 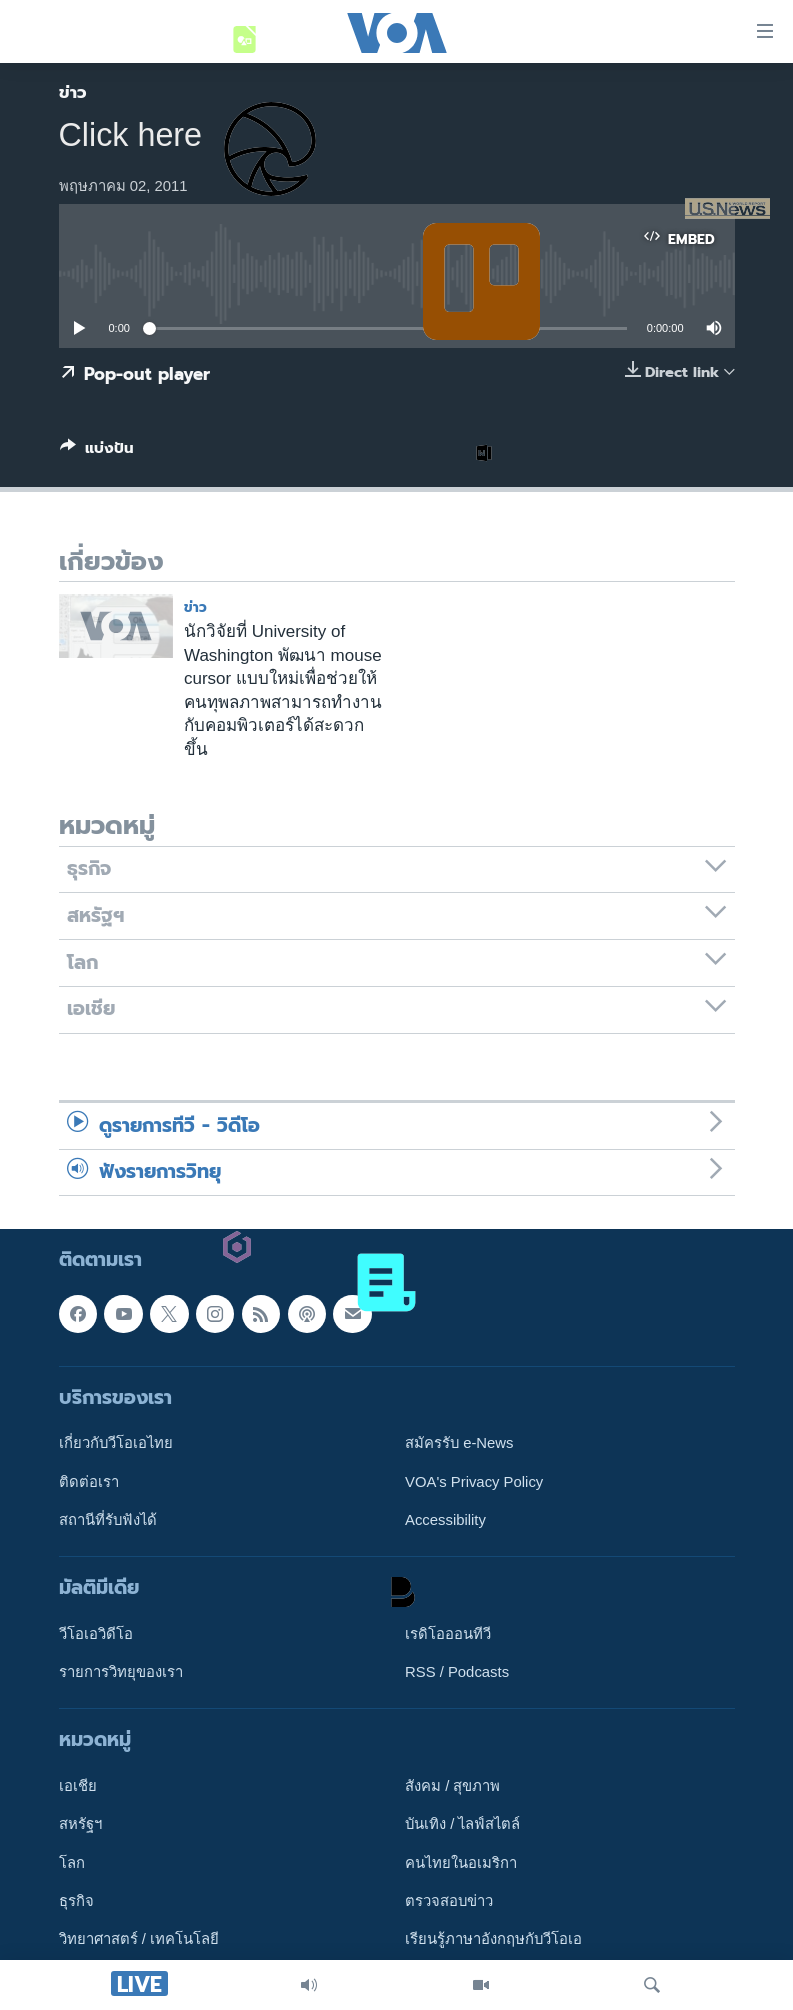 I want to click on visit U.S. News & World Report website, so click(x=727, y=208).